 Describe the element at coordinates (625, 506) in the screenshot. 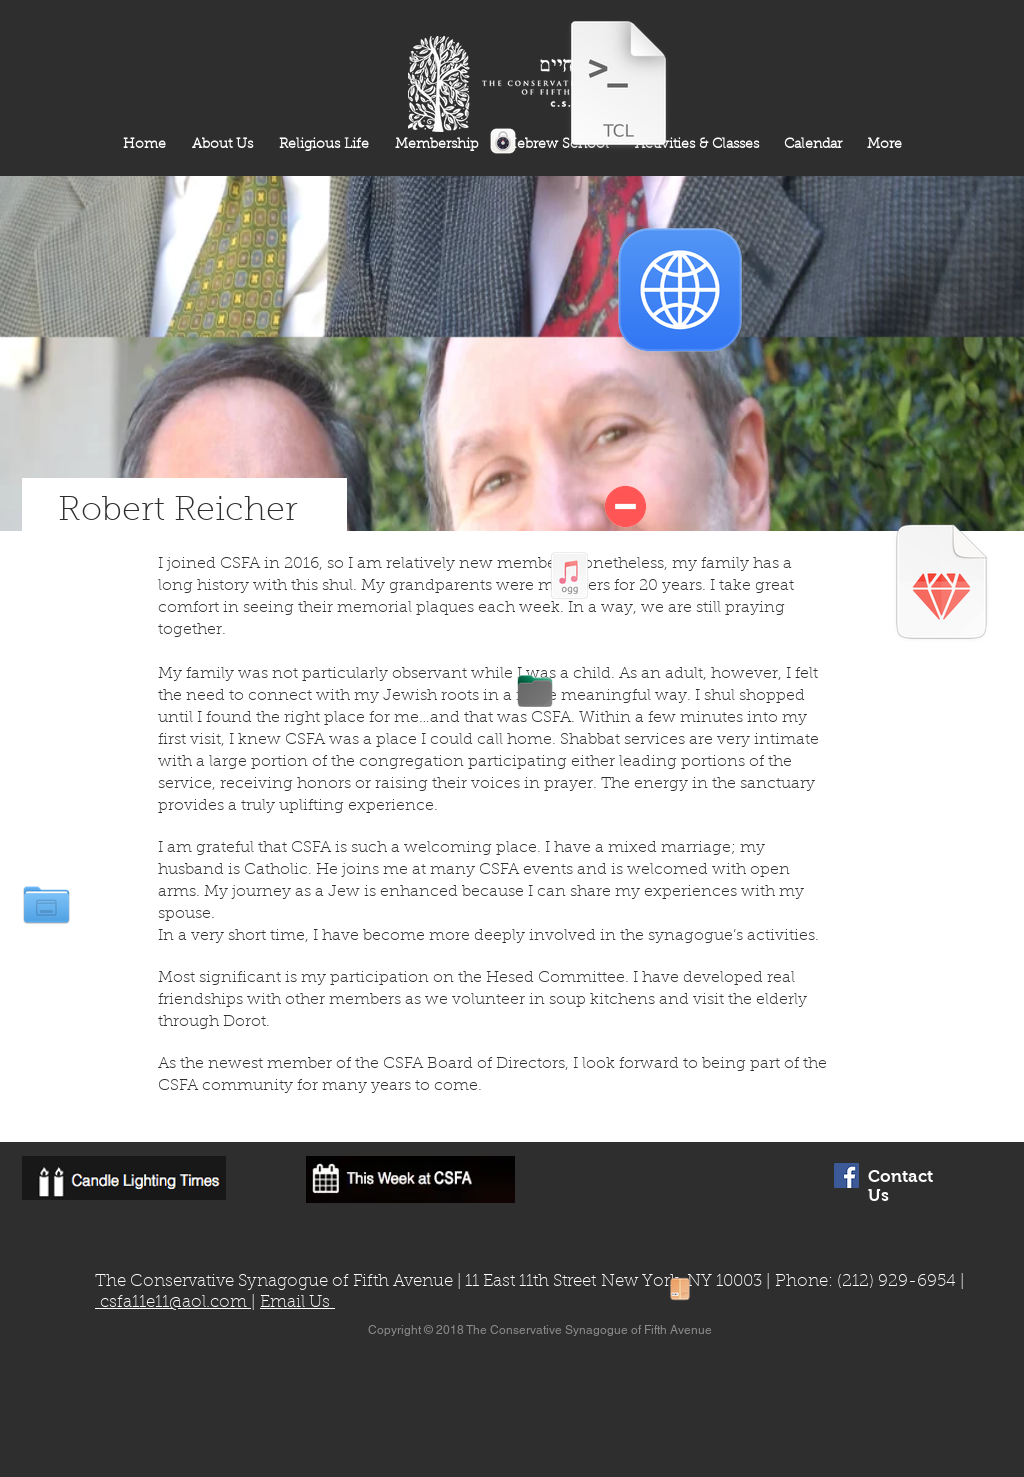

I see `remove an item from a list or collection` at that location.